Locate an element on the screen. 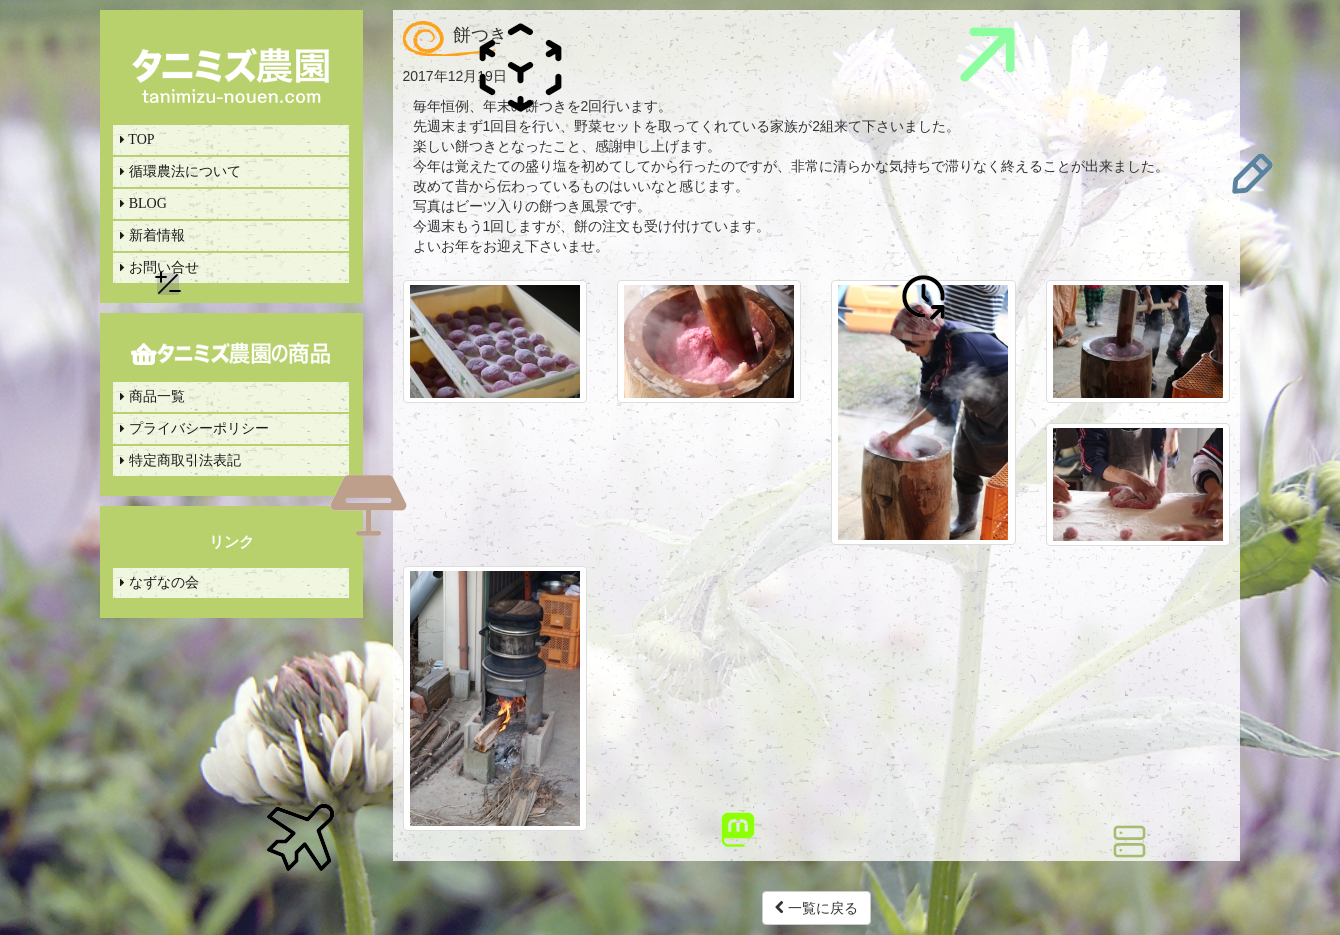  toggle between adding and subtracting values is located at coordinates (168, 284).